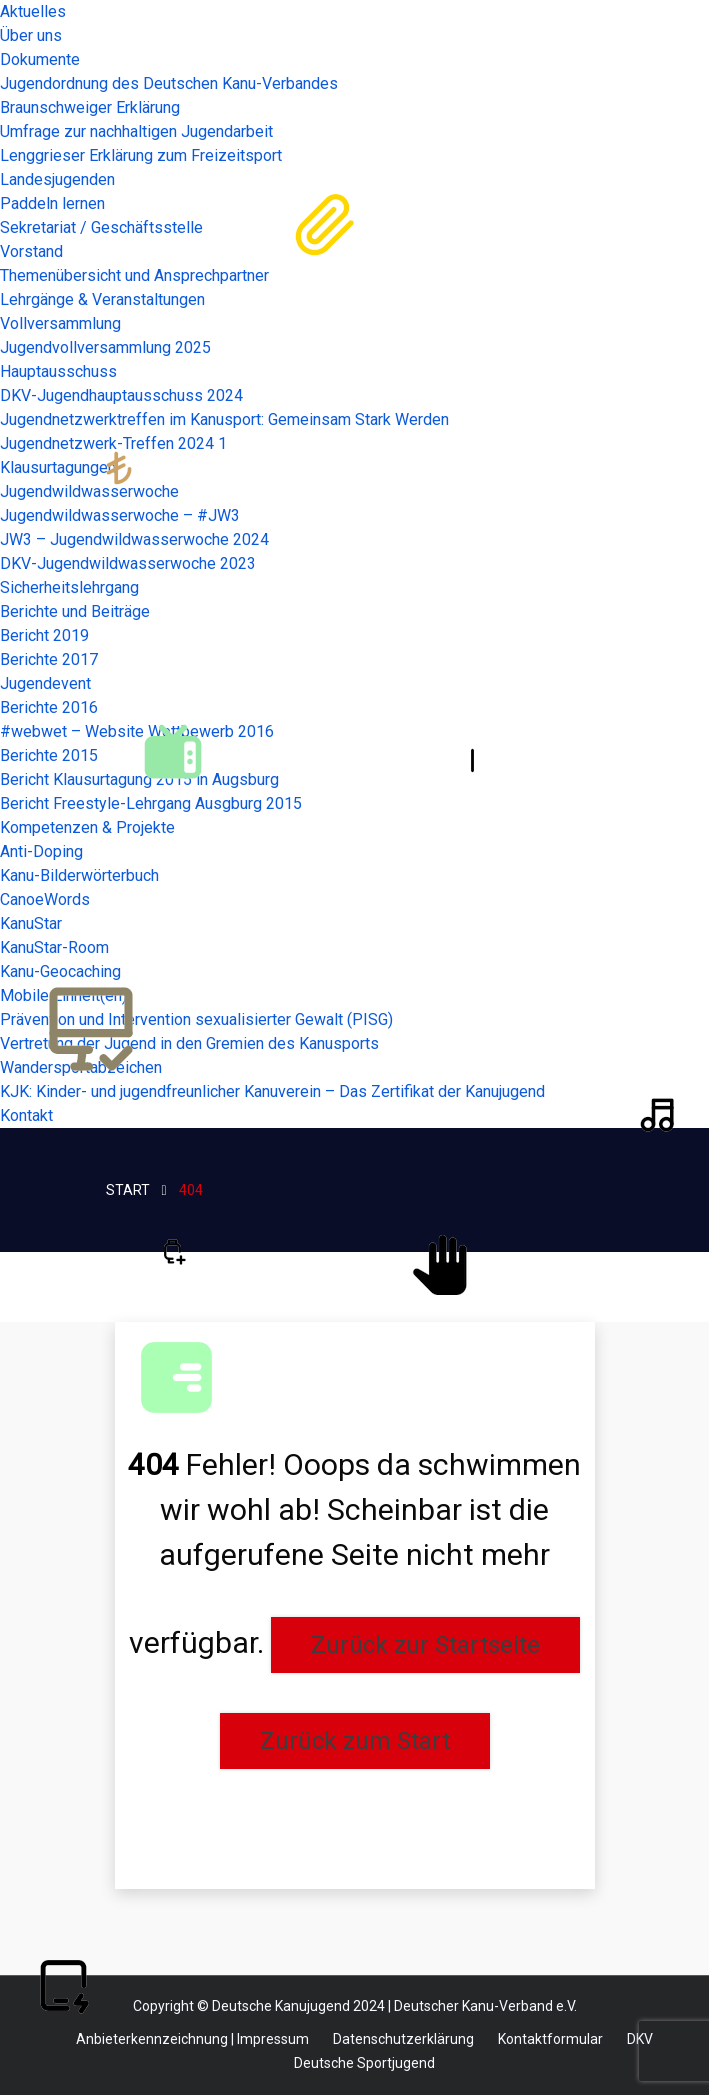 This screenshot has height=2095, width=709. I want to click on add a new smartwatch device, so click(172, 1251).